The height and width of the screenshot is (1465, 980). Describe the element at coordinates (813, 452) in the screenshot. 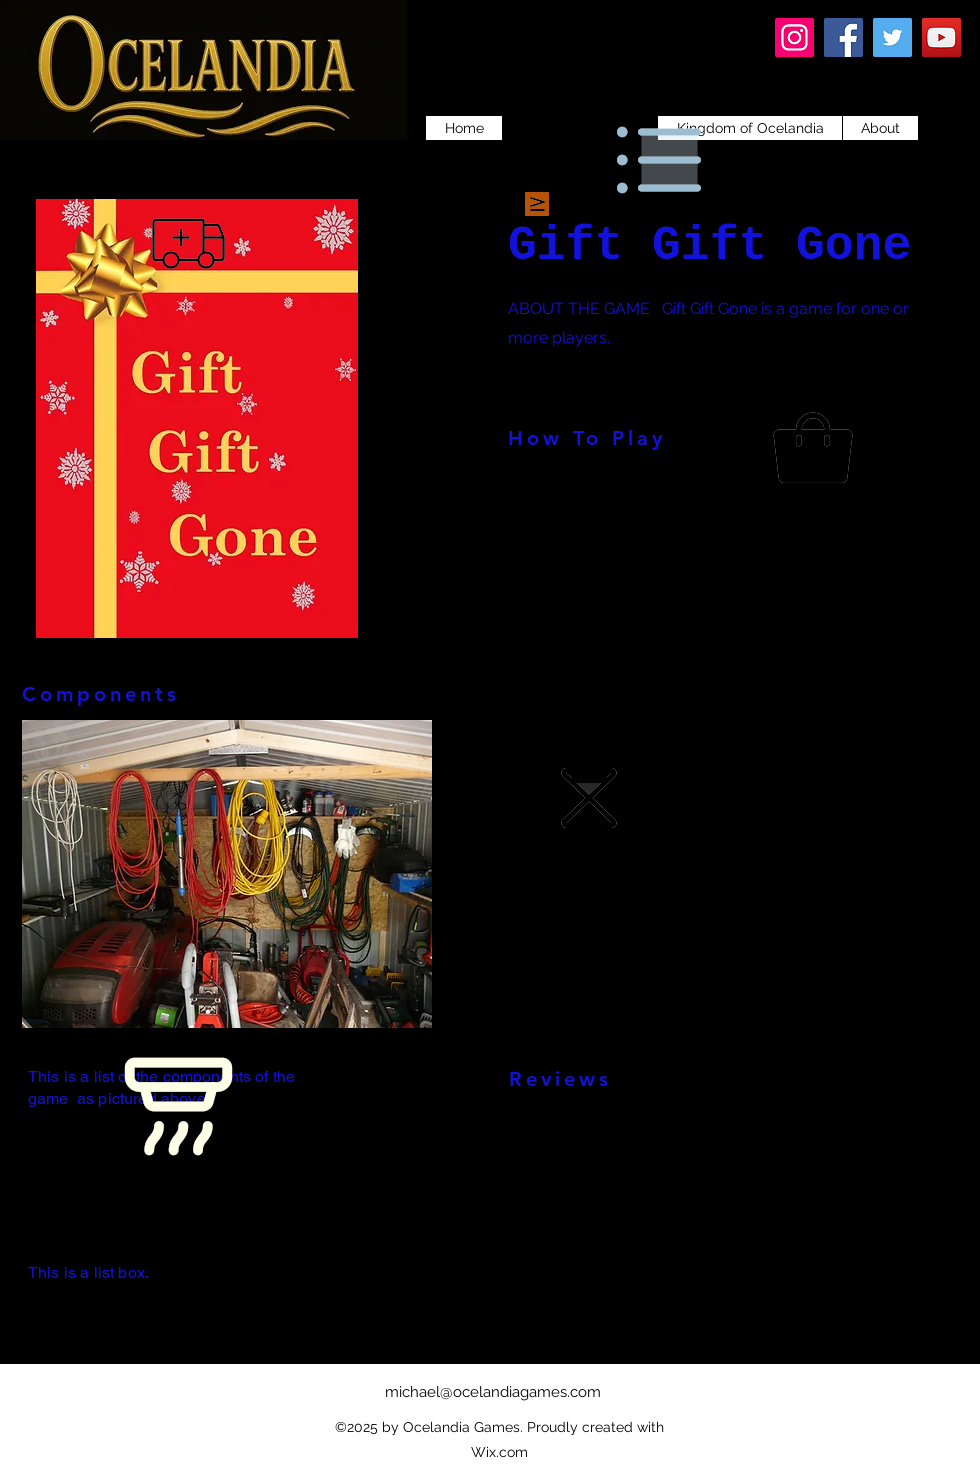

I see `view your shopping bag` at that location.